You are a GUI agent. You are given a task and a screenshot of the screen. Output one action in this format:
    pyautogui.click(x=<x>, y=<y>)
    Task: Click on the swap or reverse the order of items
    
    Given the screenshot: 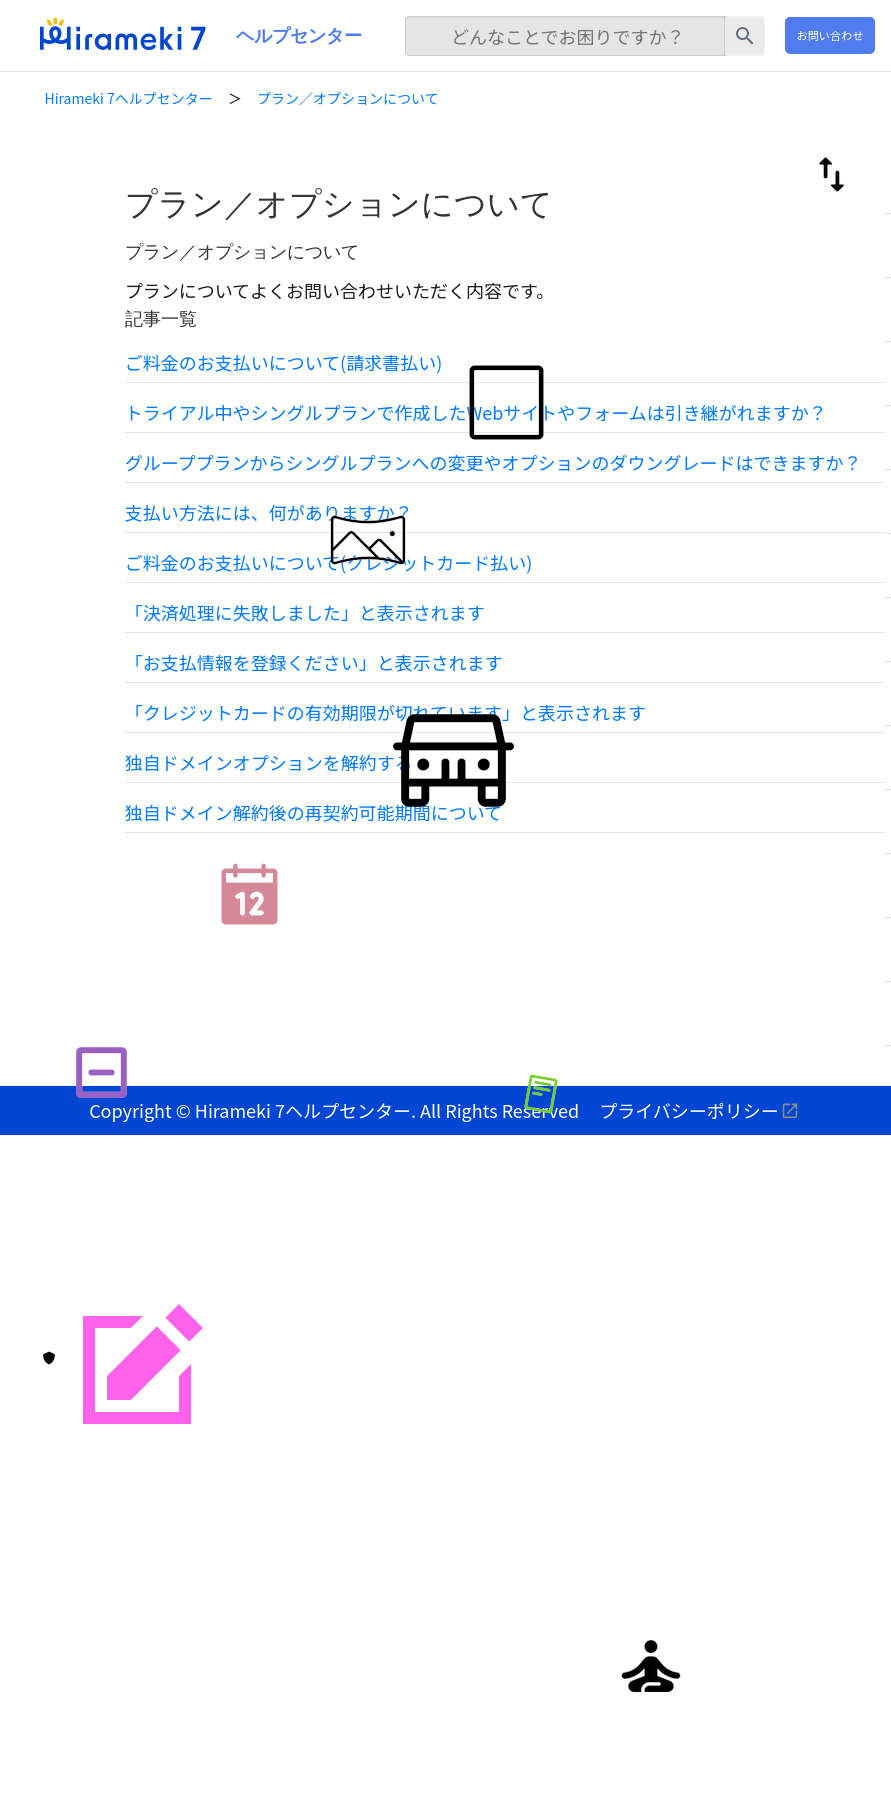 What is the action you would take?
    pyautogui.click(x=831, y=174)
    